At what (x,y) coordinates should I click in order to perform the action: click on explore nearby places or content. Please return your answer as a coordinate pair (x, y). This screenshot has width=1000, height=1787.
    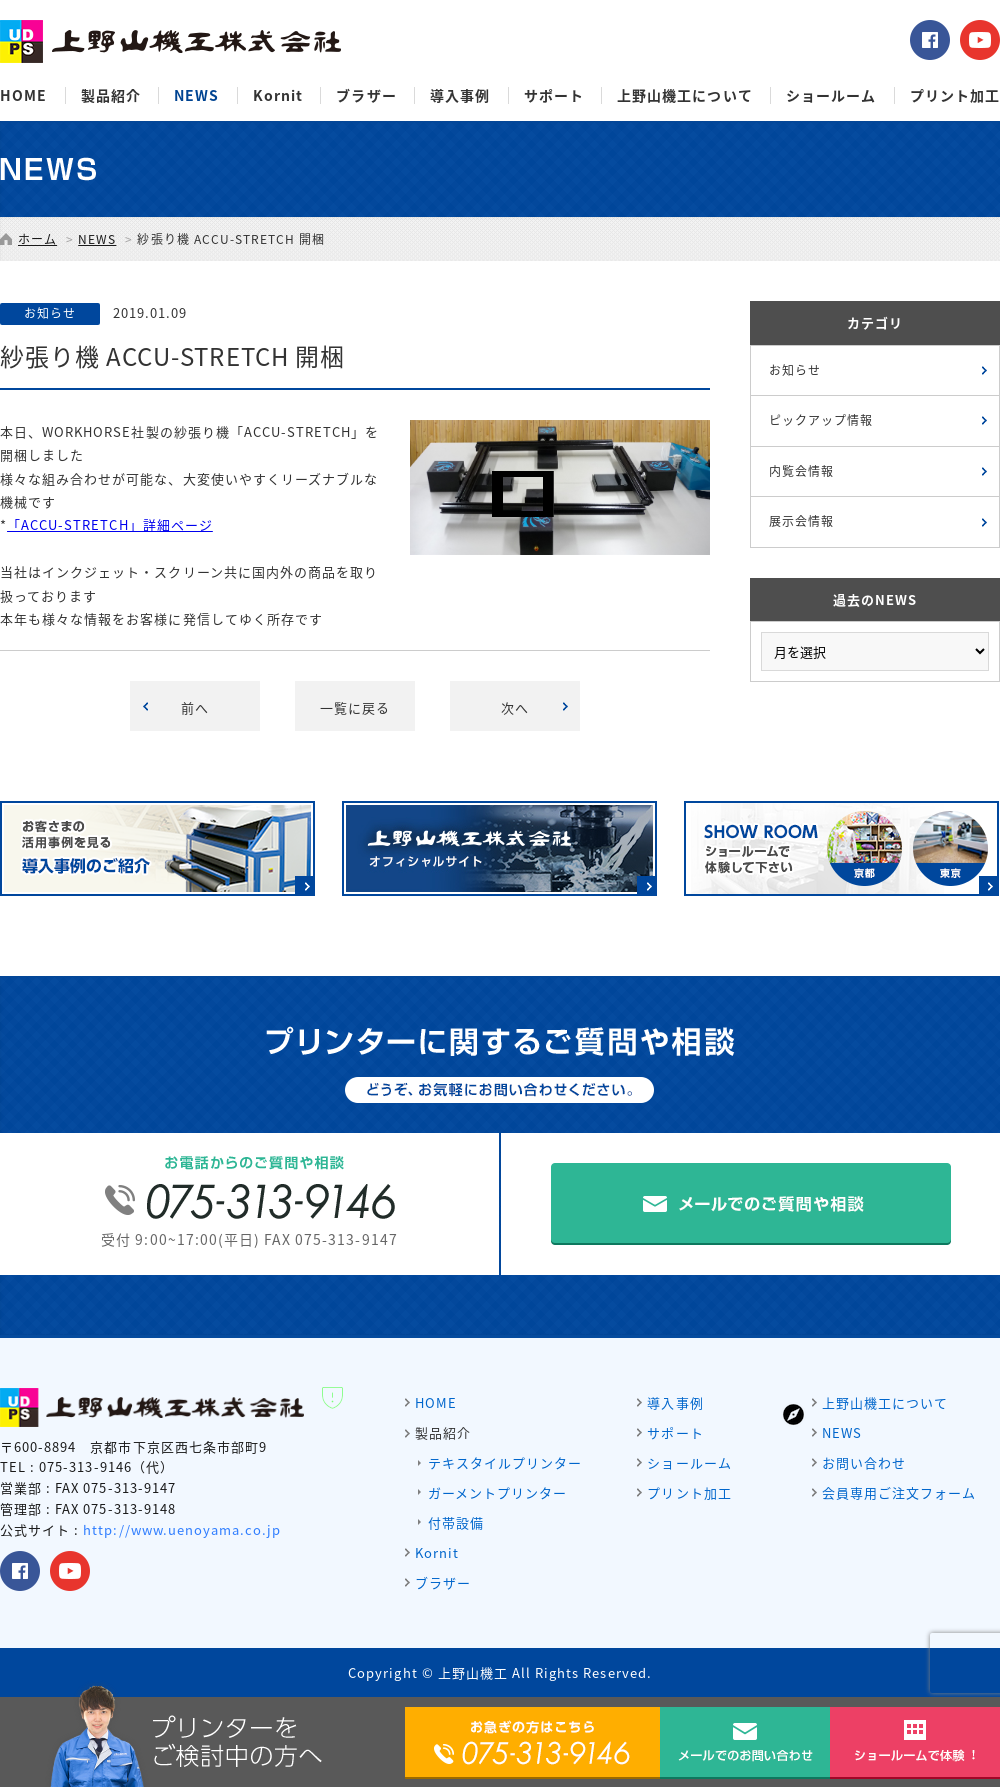
    Looking at the image, I should click on (793, 1414).